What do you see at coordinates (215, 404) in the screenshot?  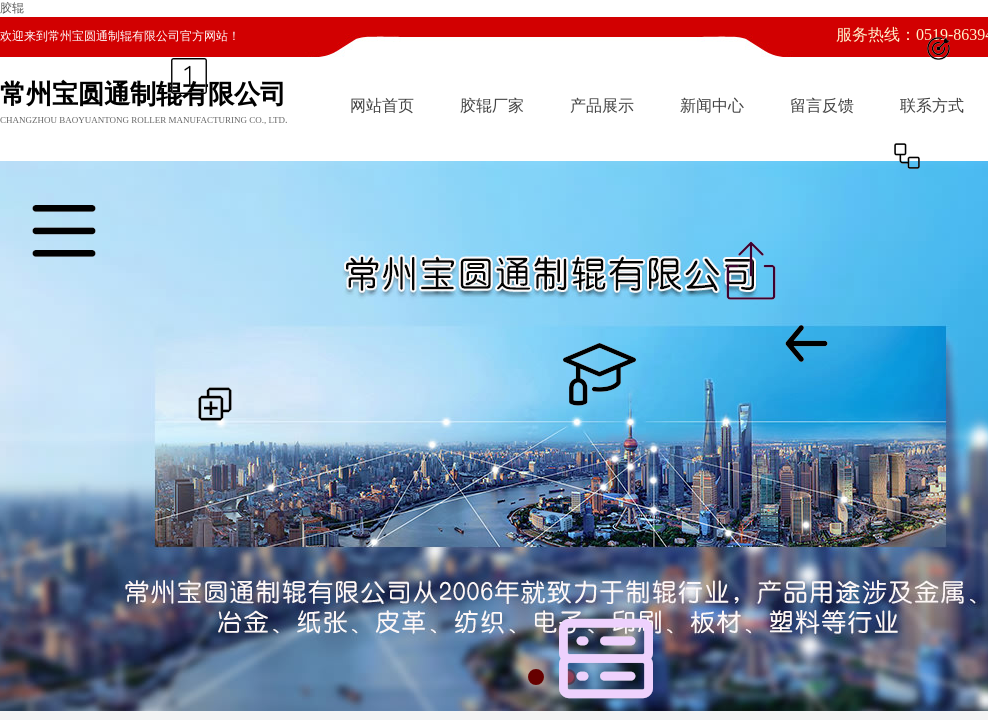 I see `expand all collapsed sections` at bounding box center [215, 404].